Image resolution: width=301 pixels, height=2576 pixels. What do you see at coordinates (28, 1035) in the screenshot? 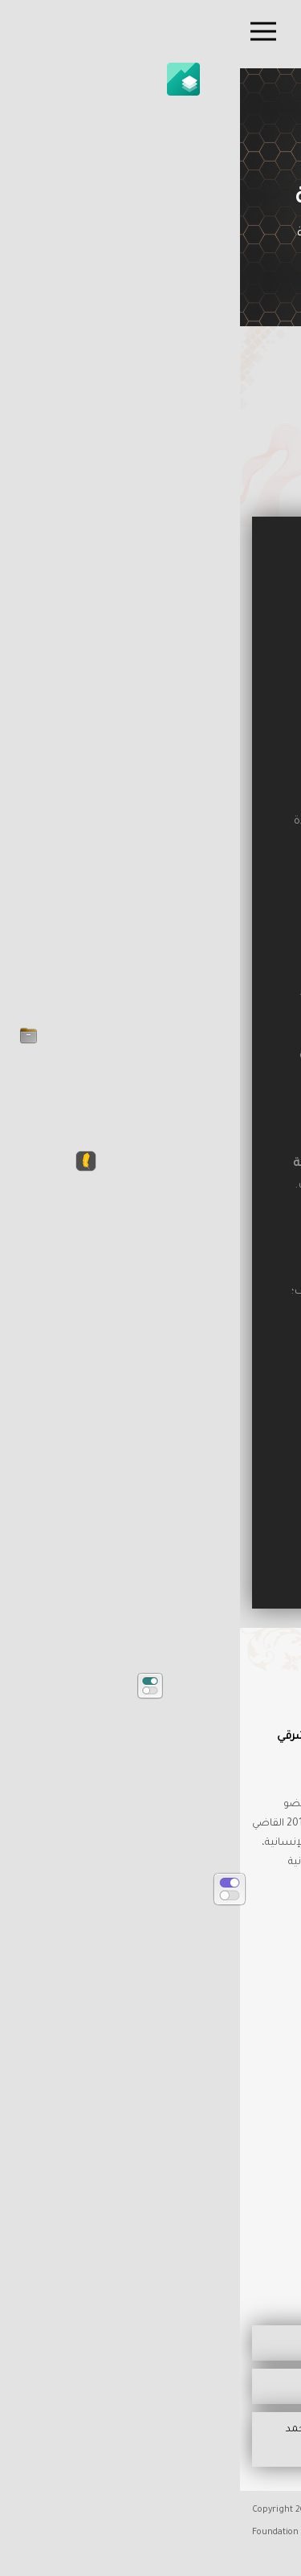
I see `open the file manager application` at bounding box center [28, 1035].